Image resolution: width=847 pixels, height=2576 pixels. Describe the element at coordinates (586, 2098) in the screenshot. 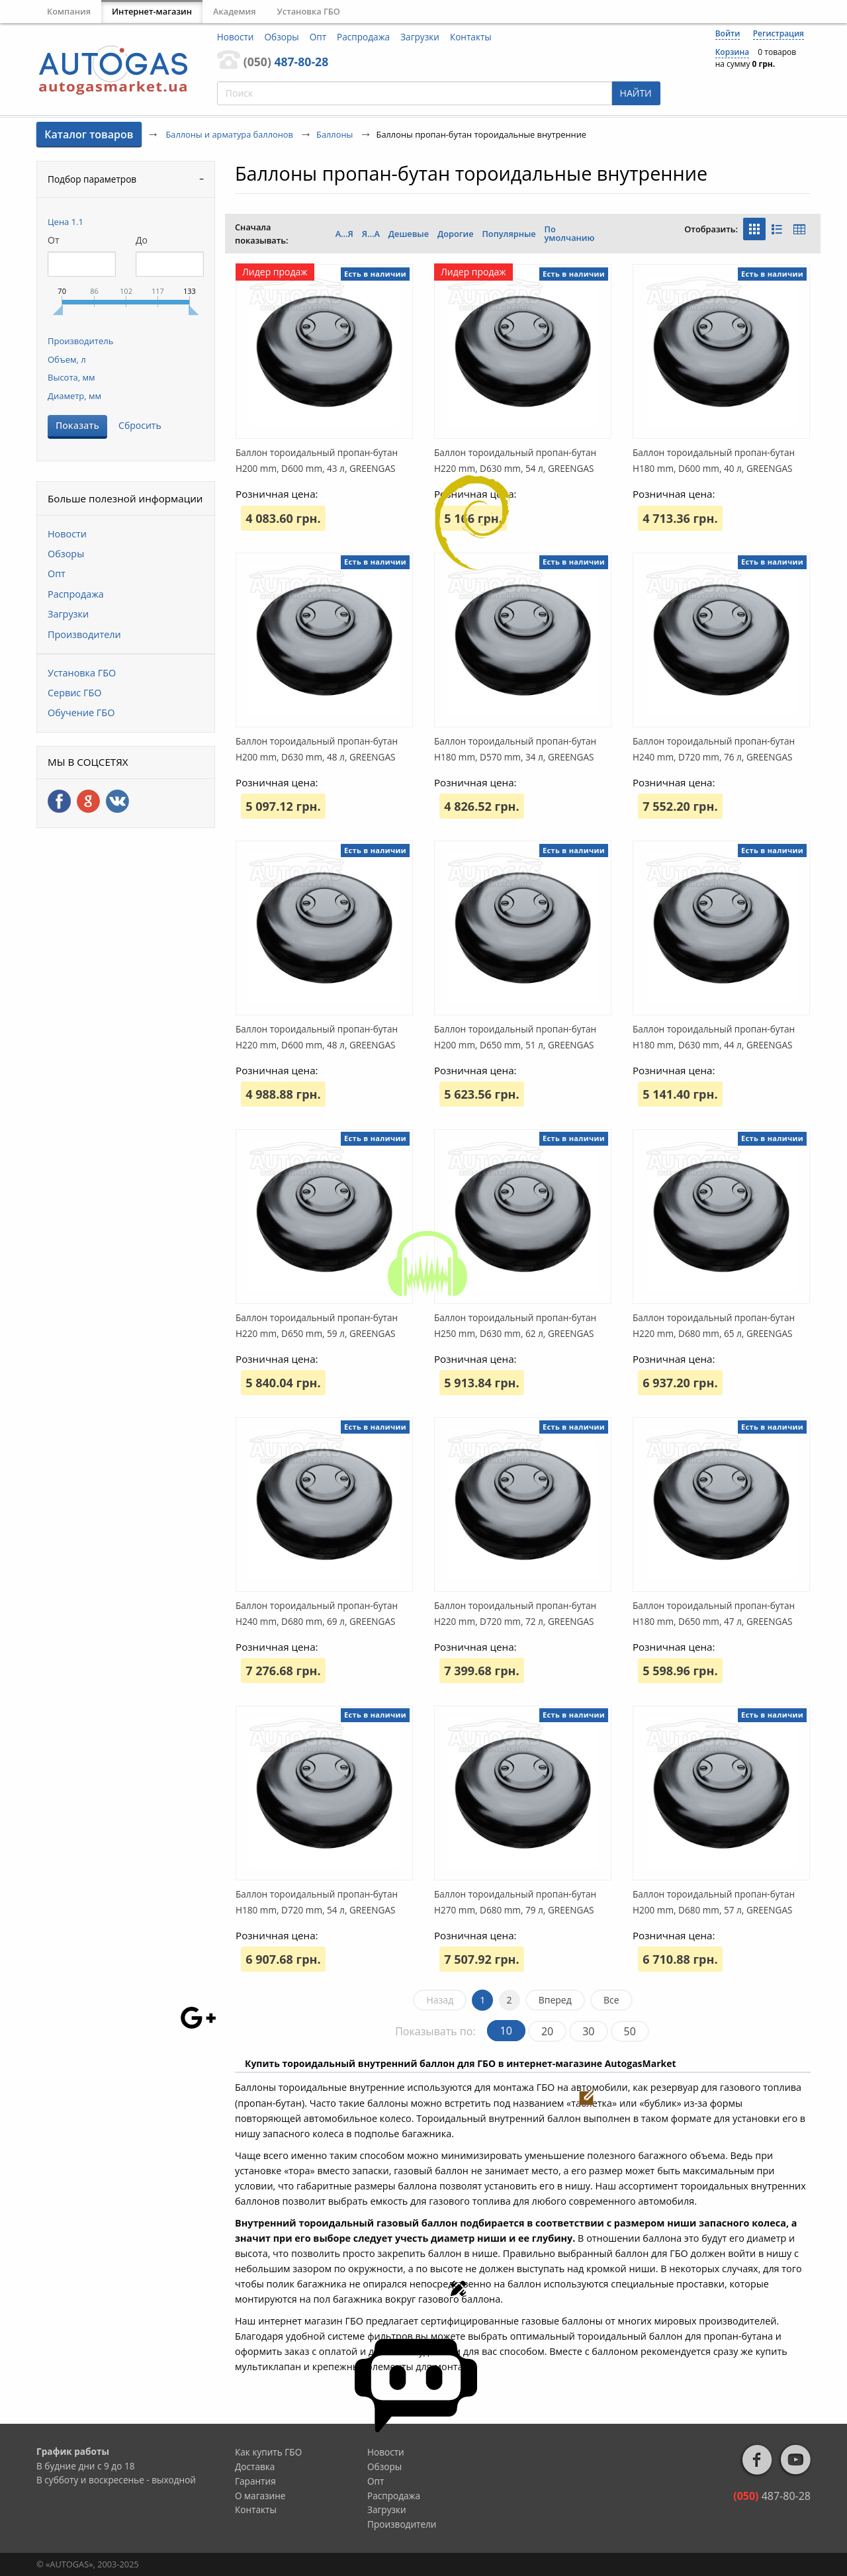

I see `edit or compose a new document` at that location.